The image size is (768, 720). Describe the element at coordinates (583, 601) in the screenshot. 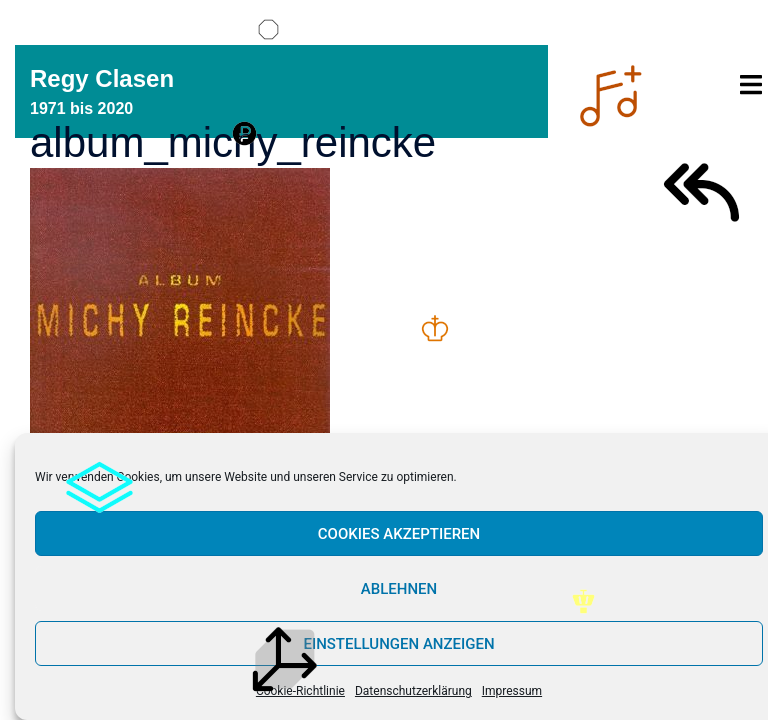

I see `access air traffic control features` at that location.